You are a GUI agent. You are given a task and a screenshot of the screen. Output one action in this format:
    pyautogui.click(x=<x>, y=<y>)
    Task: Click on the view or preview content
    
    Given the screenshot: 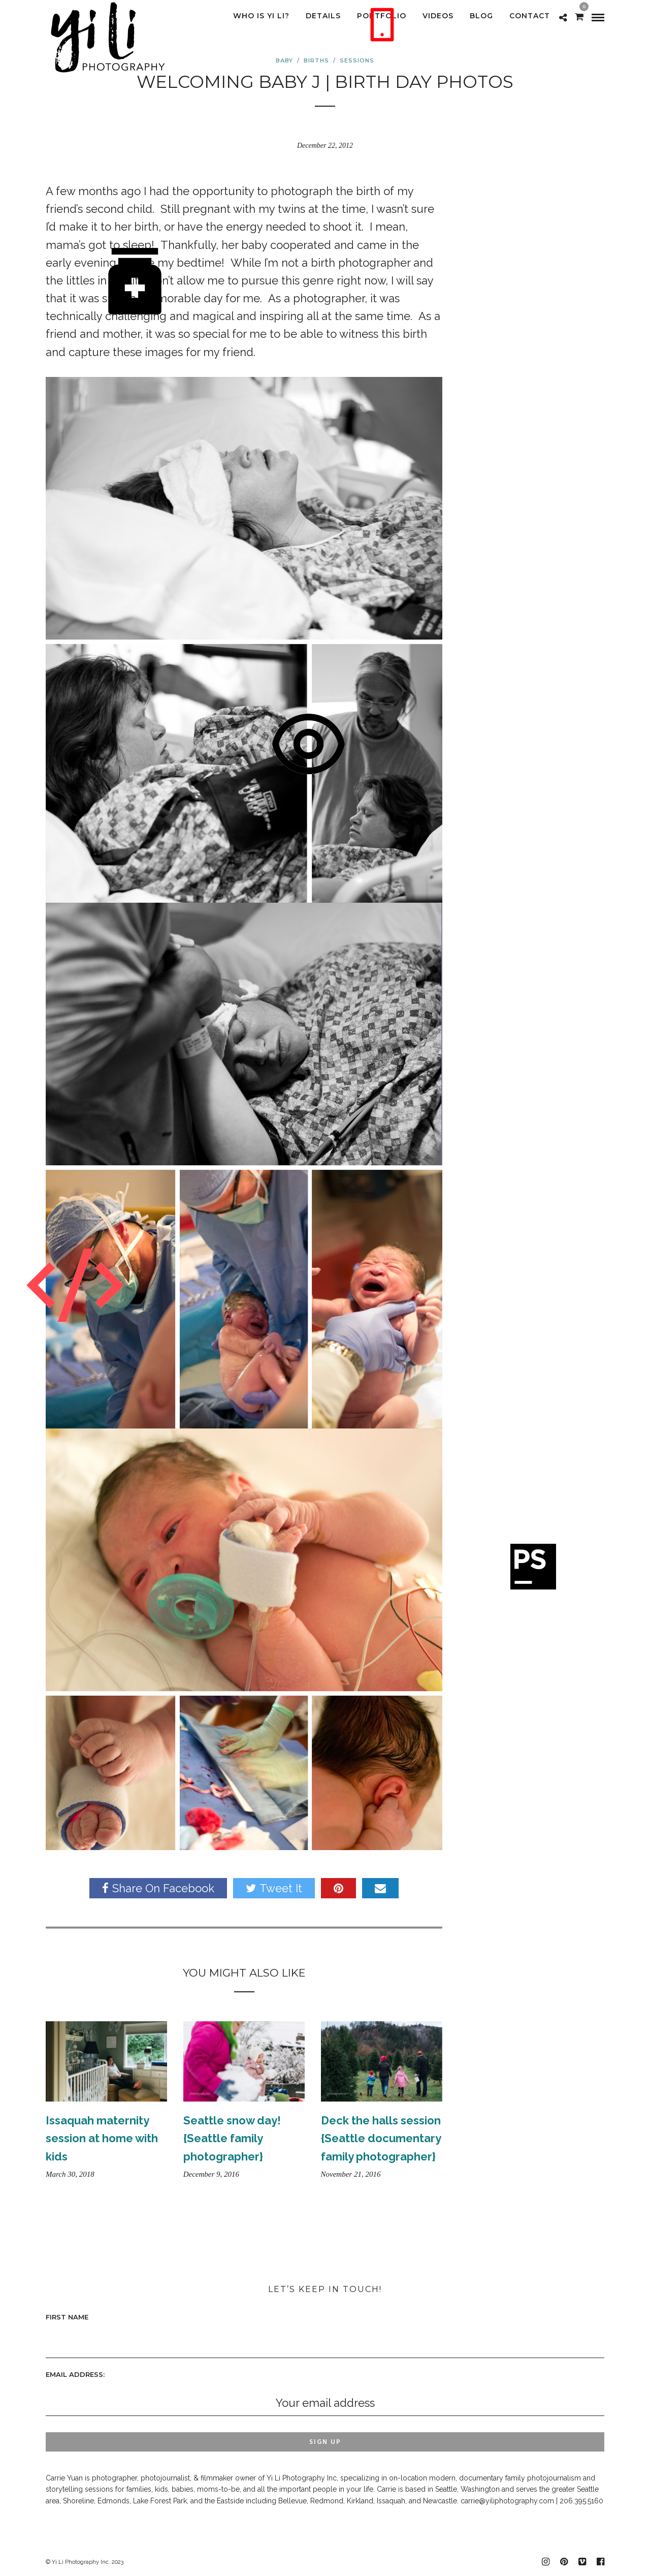 What is the action you would take?
    pyautogui.click(x=308, y=744)
    